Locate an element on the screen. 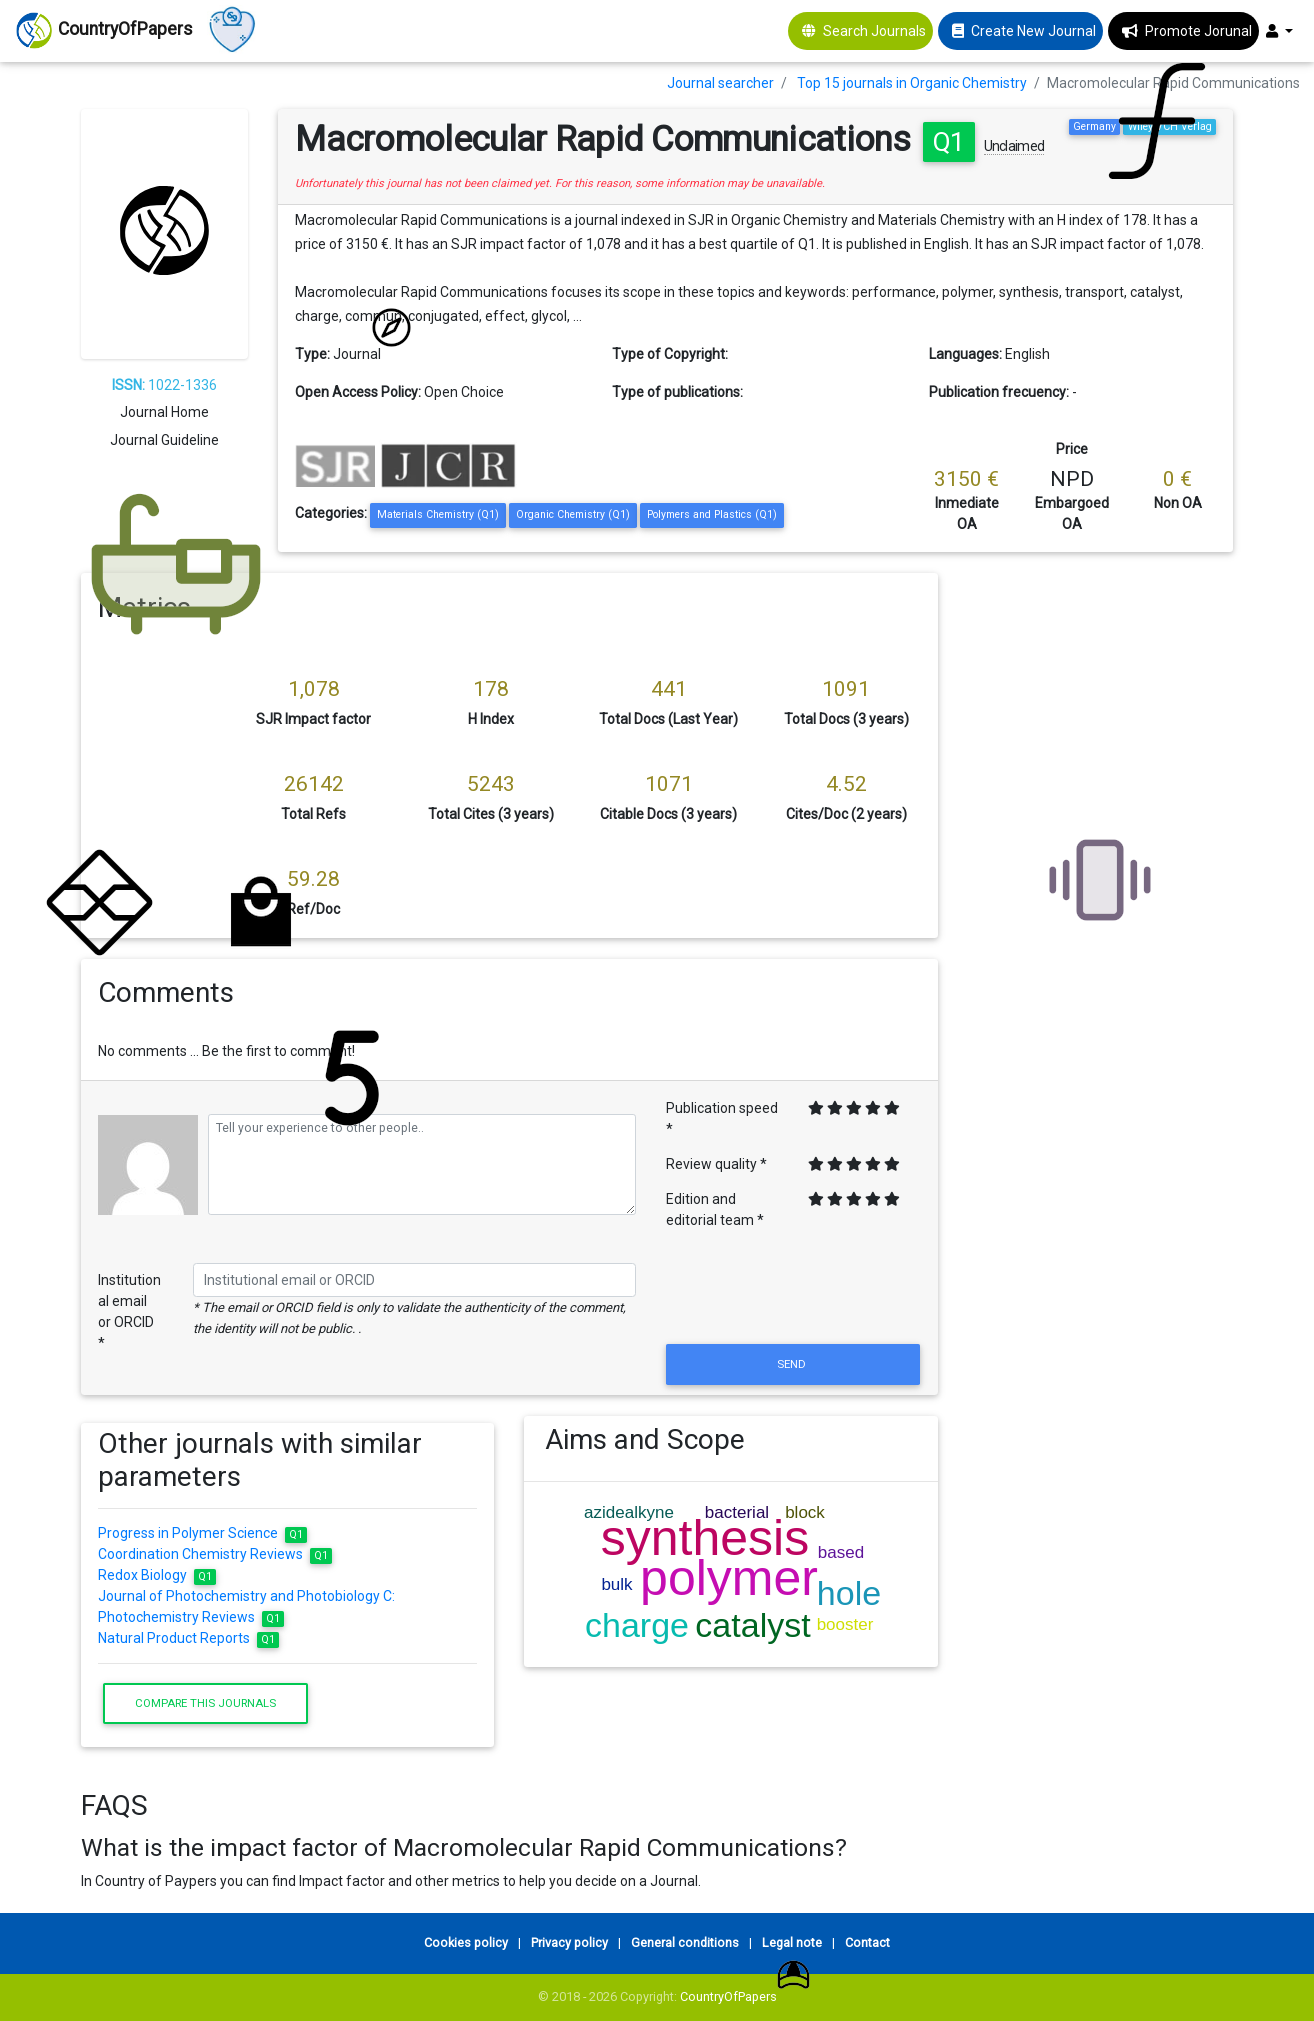  indicates the number five in a list or sequence is located at coordinates (352, 1078).